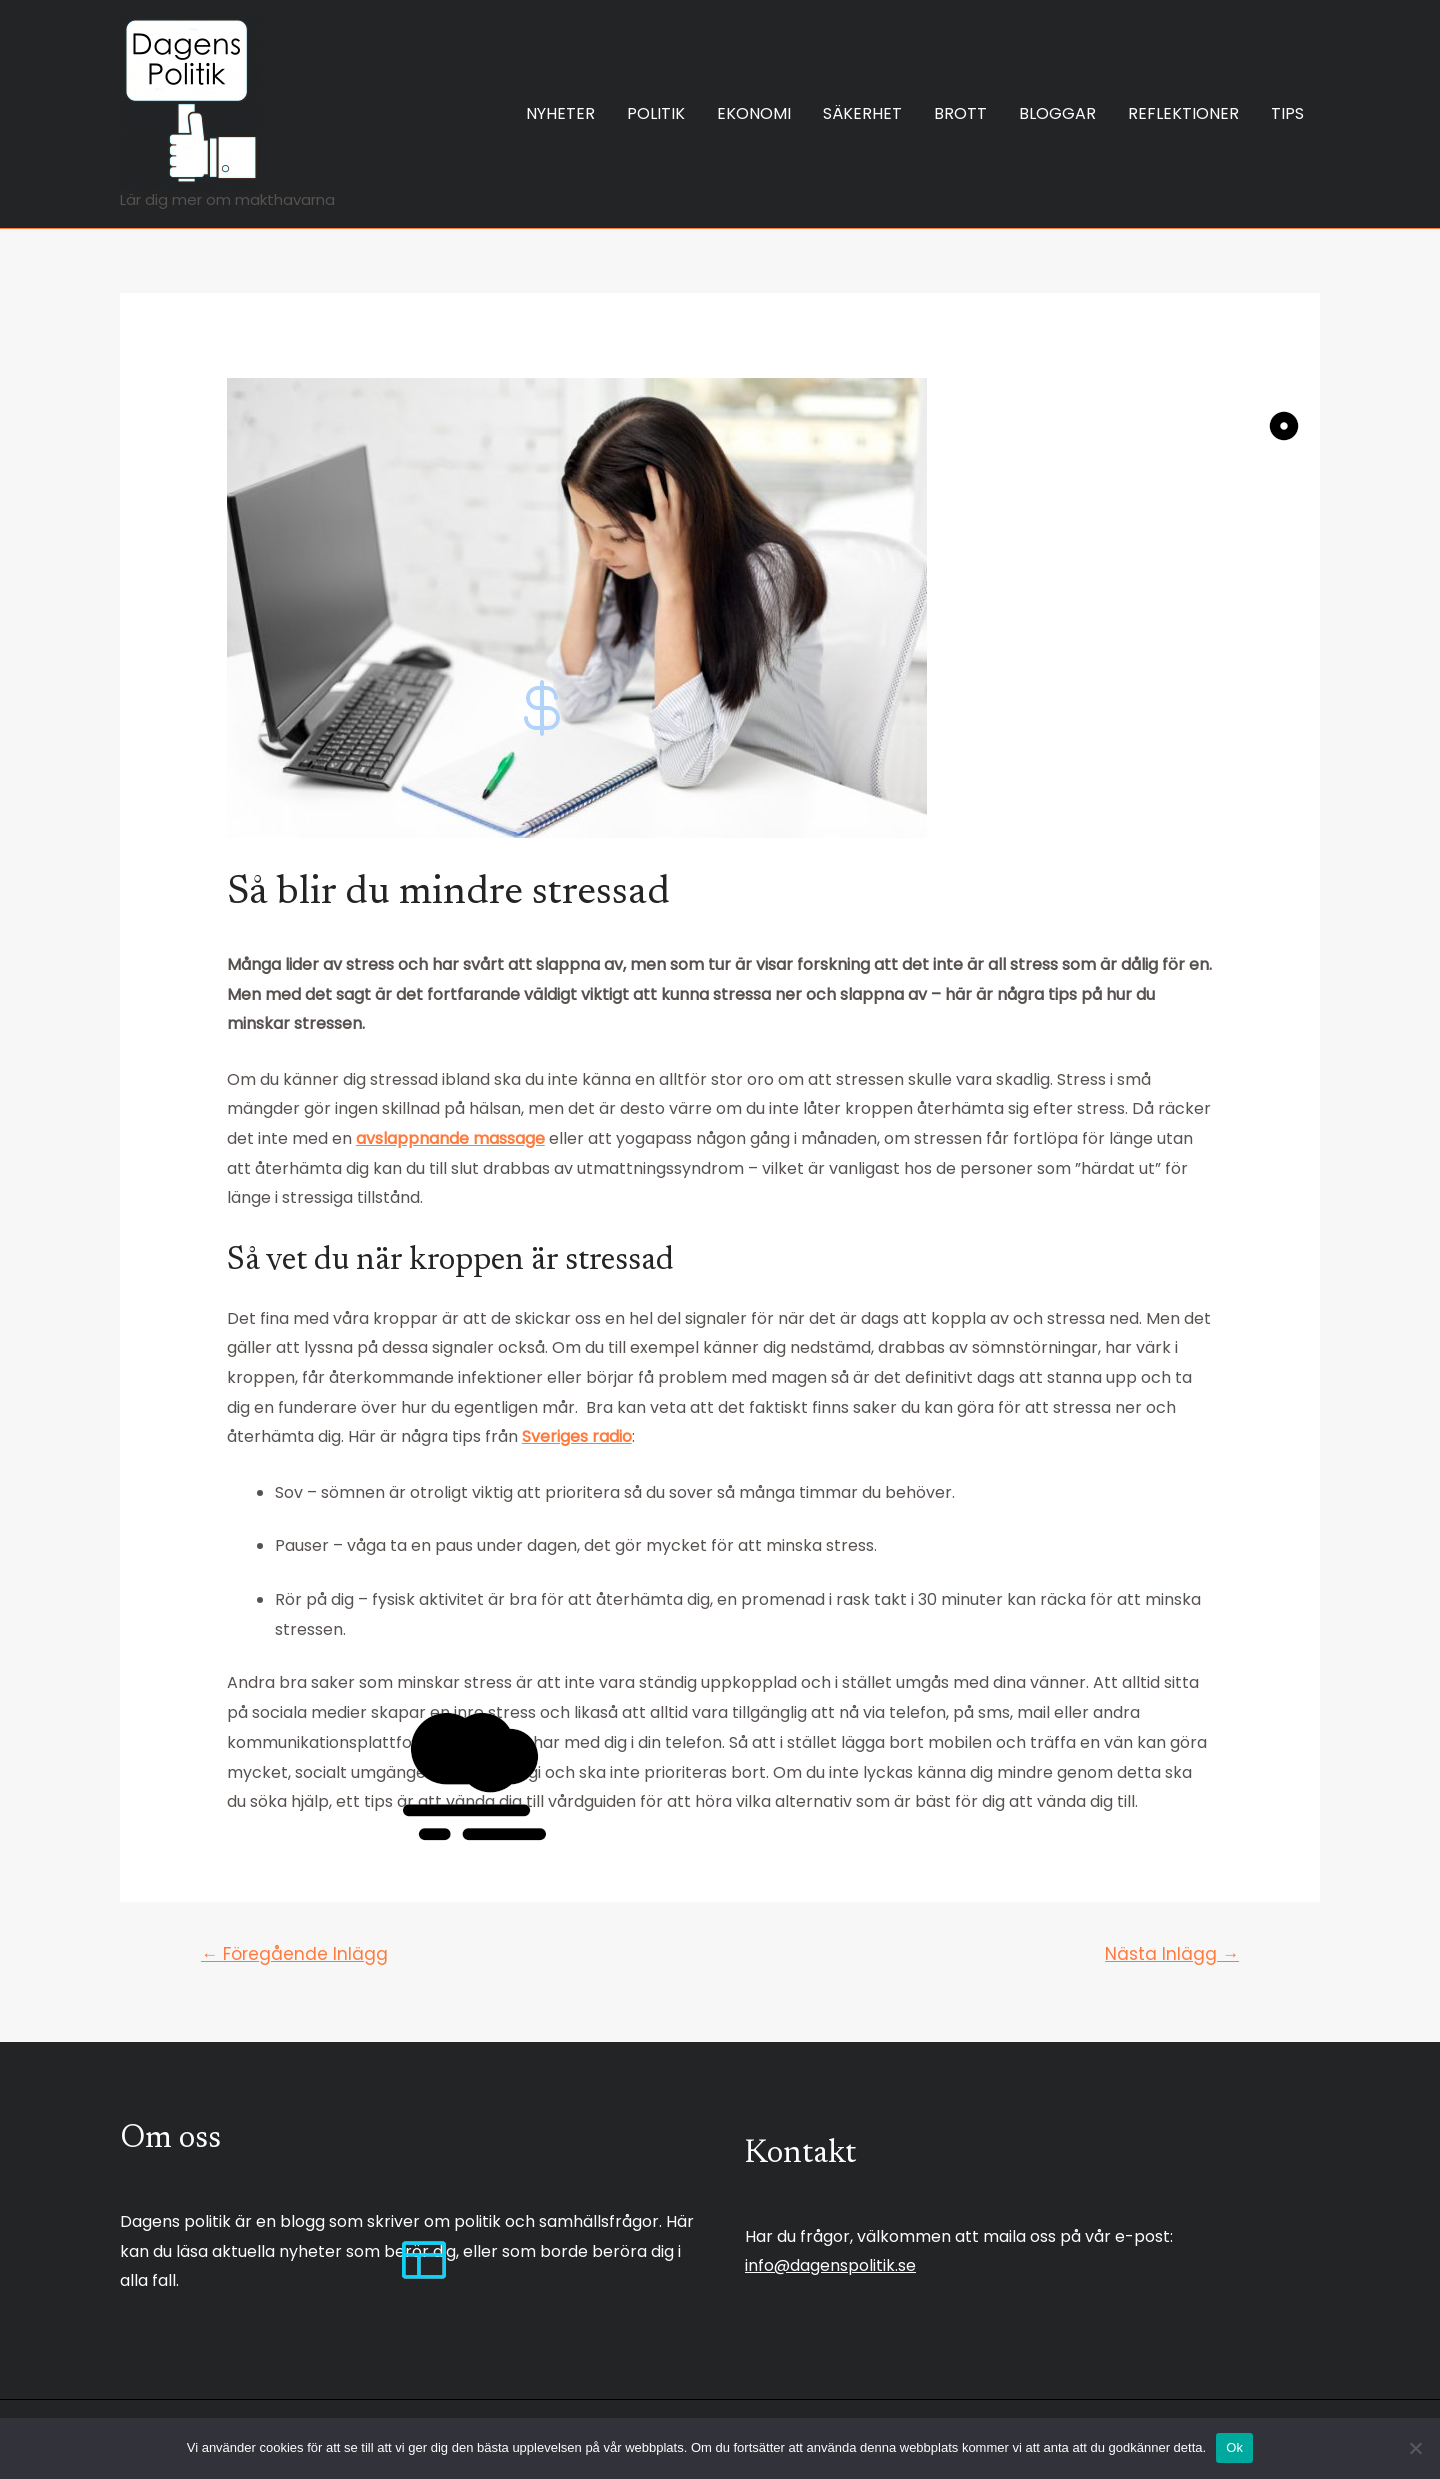 This screenshot has width=1440, height=2479. I want to click on view pricing or payment options, so click(542, 708).